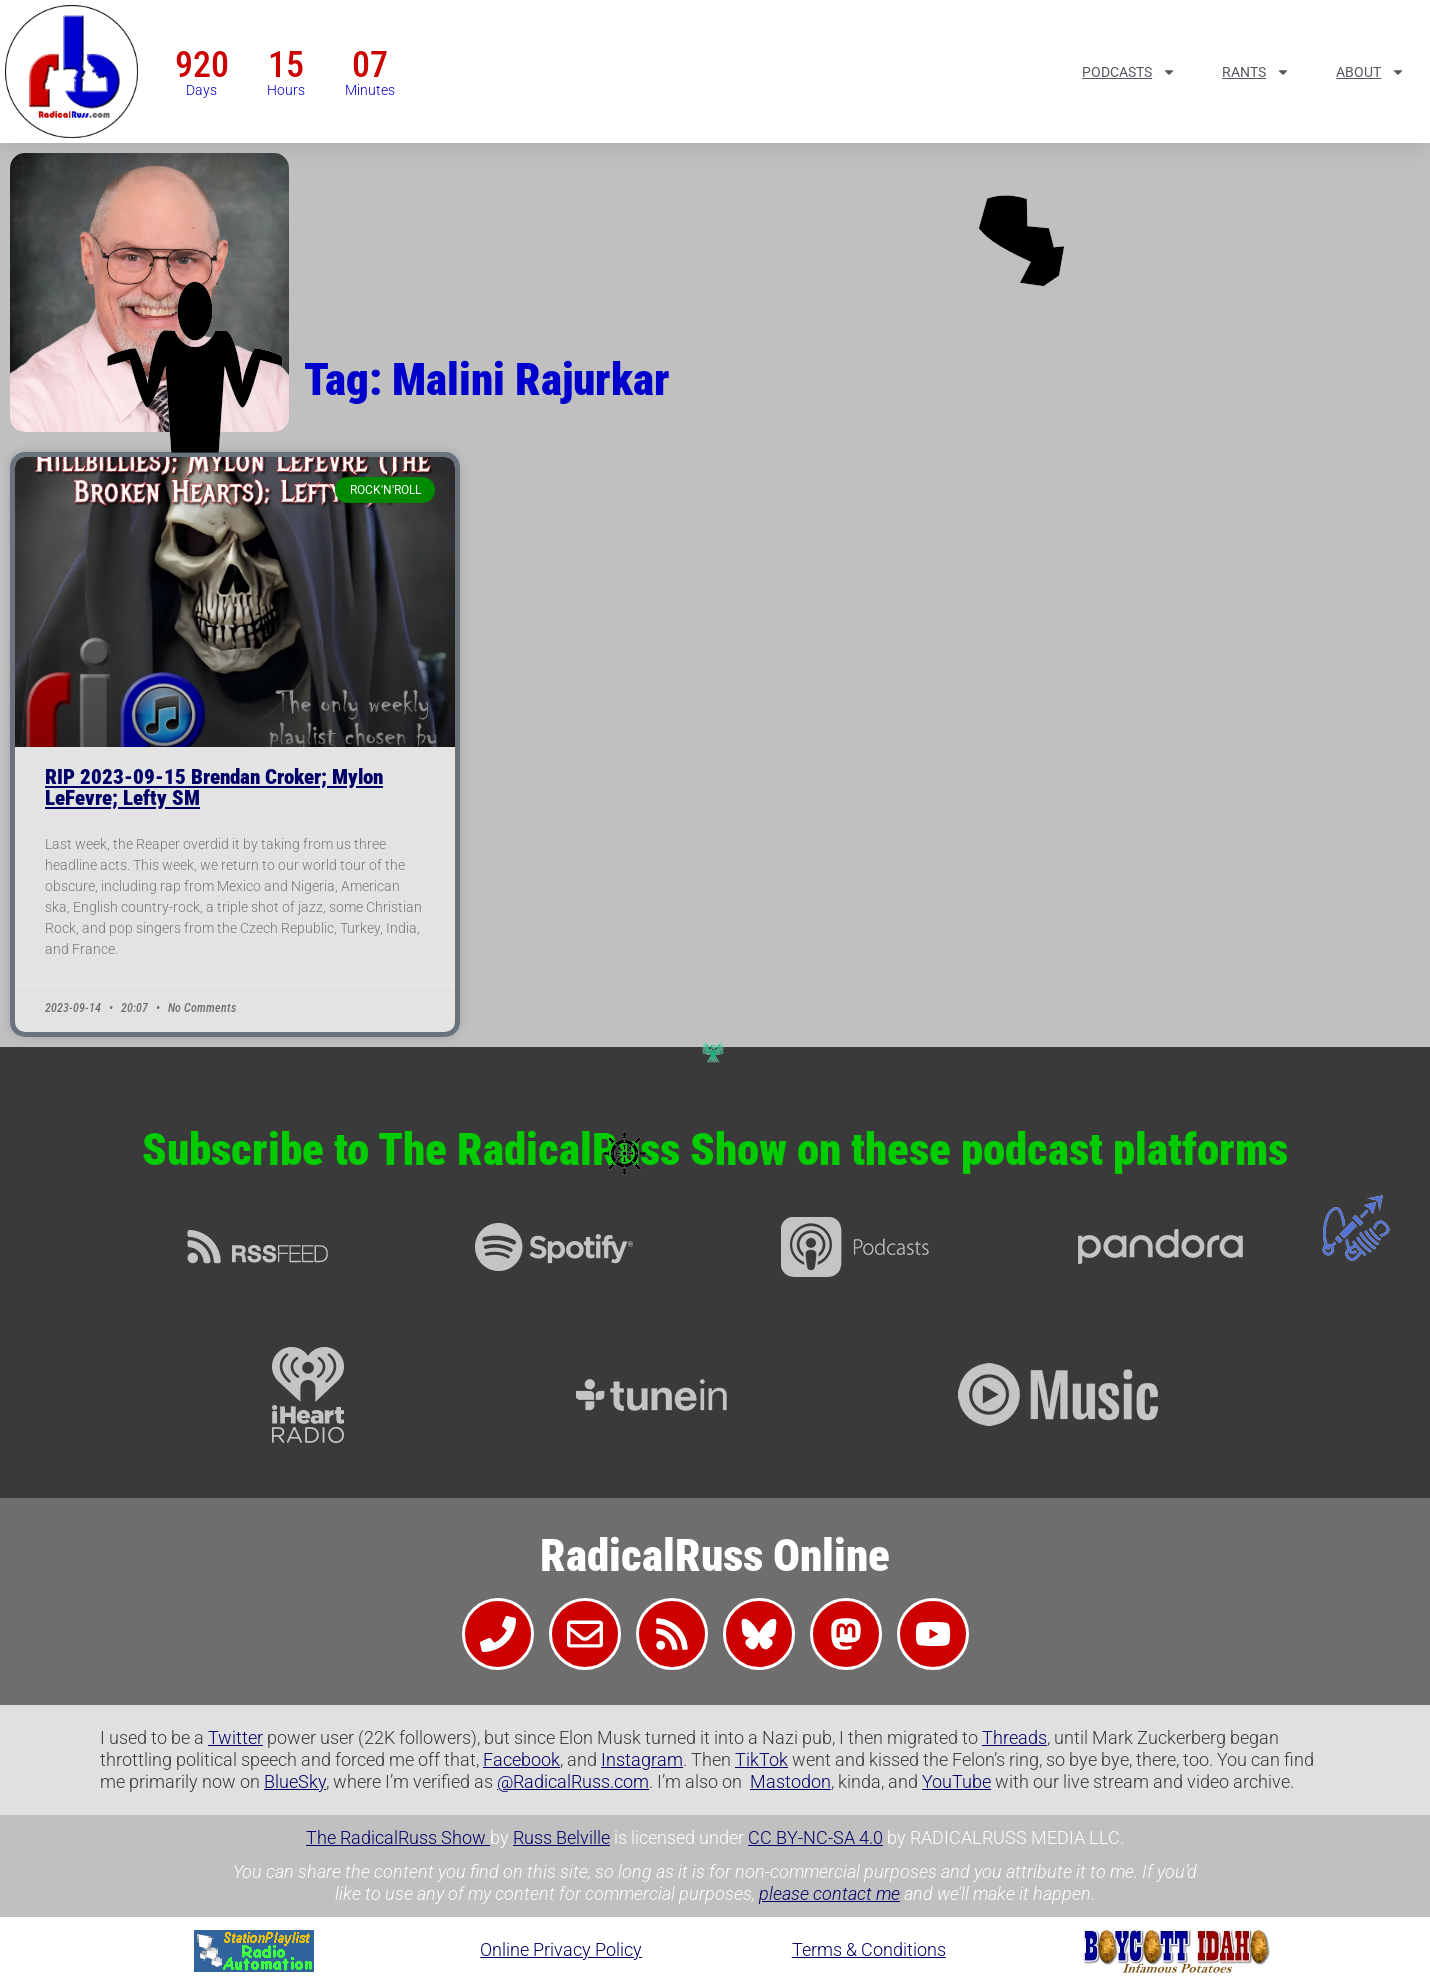 Image resolution: width=1430 pixels, height=1985 pixels. Describe the element at coordinates (713, 1052) in the screenshot. I see `select hawk or eagle team emblem` at that location.